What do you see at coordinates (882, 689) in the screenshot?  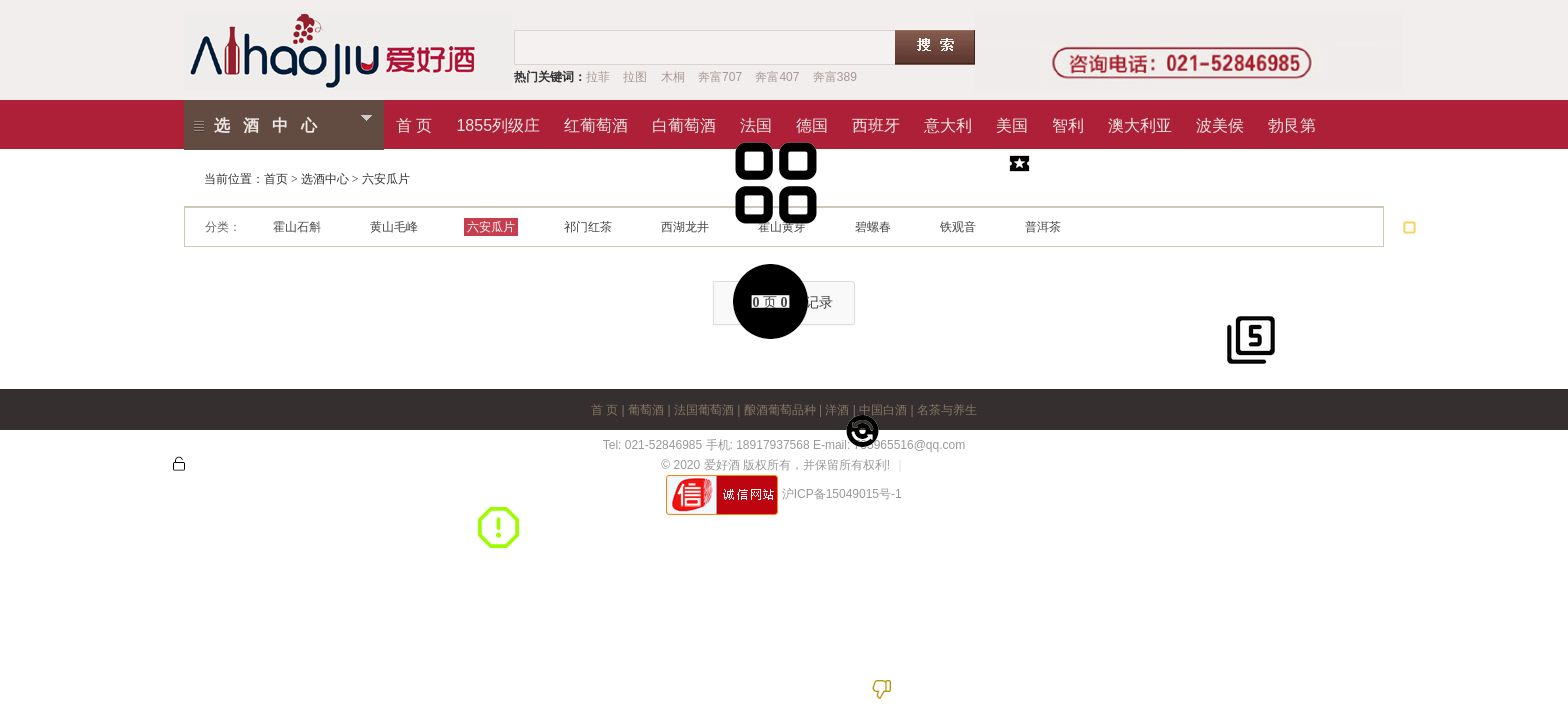 I see `dislike or downvote content` at bounding box center [882, 689].